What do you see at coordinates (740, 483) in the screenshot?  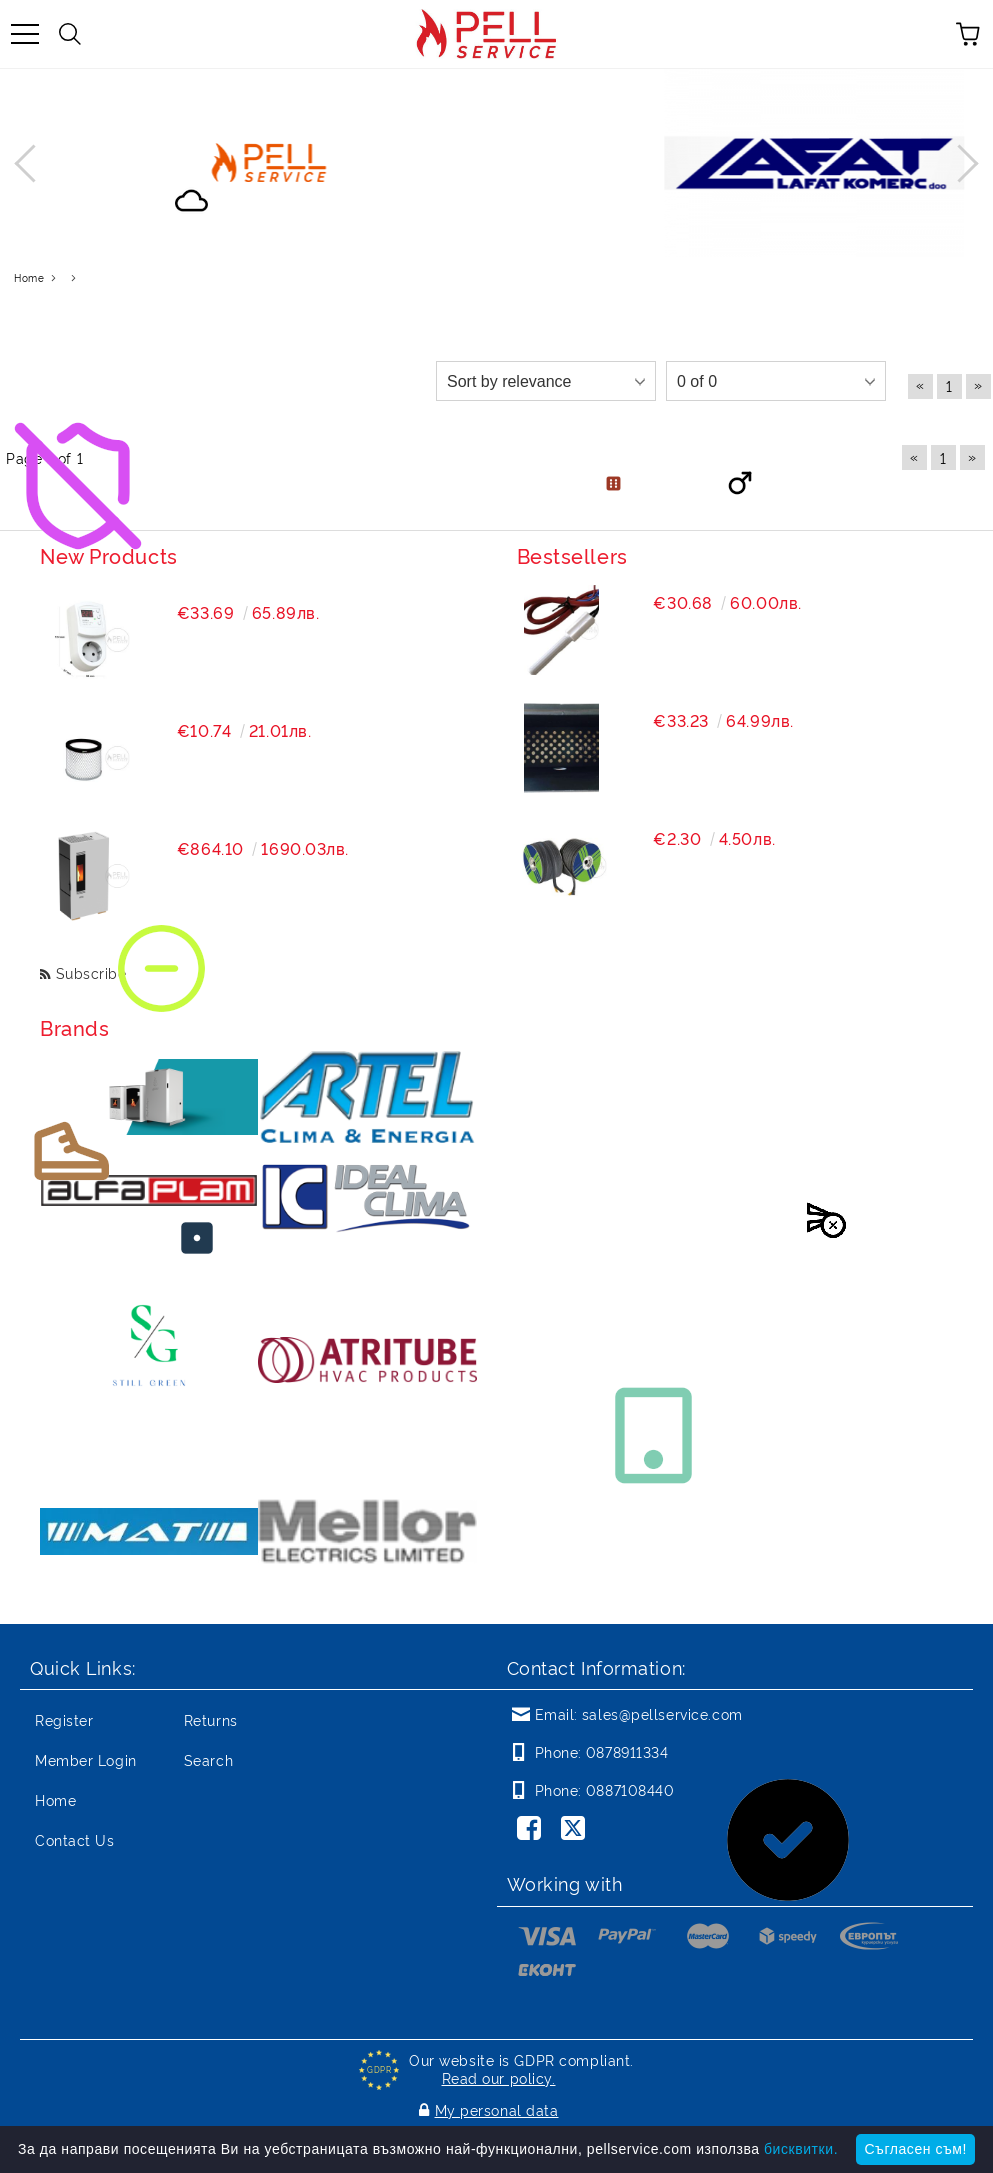 I see `indicates male or masculine gender` at bounding box center [740, 483].